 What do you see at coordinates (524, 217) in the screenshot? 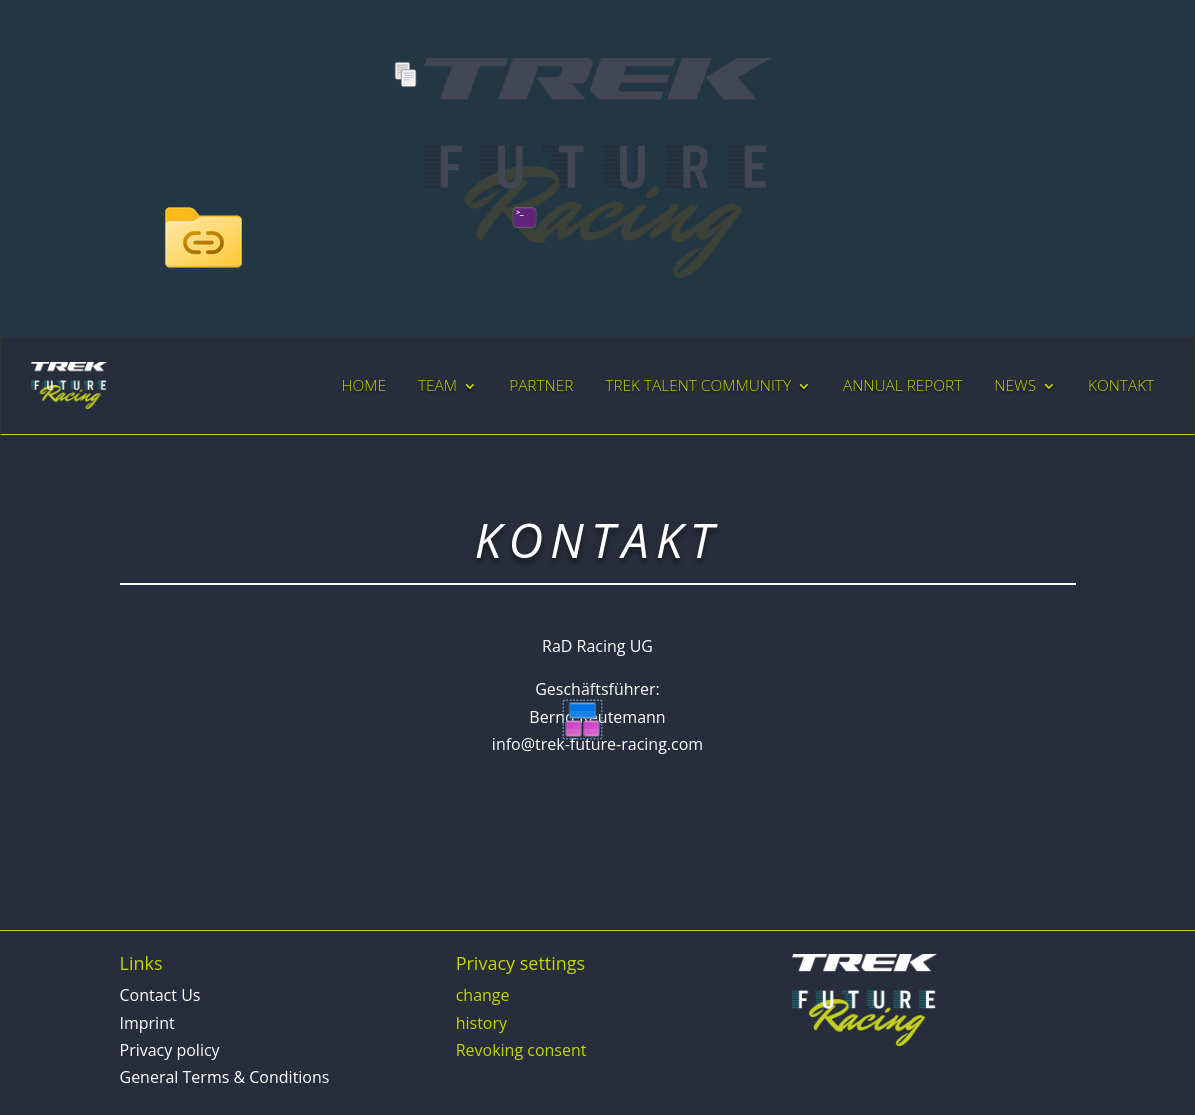
I see `open root terminal with administrator privileges` at bounding box center [524, 217].